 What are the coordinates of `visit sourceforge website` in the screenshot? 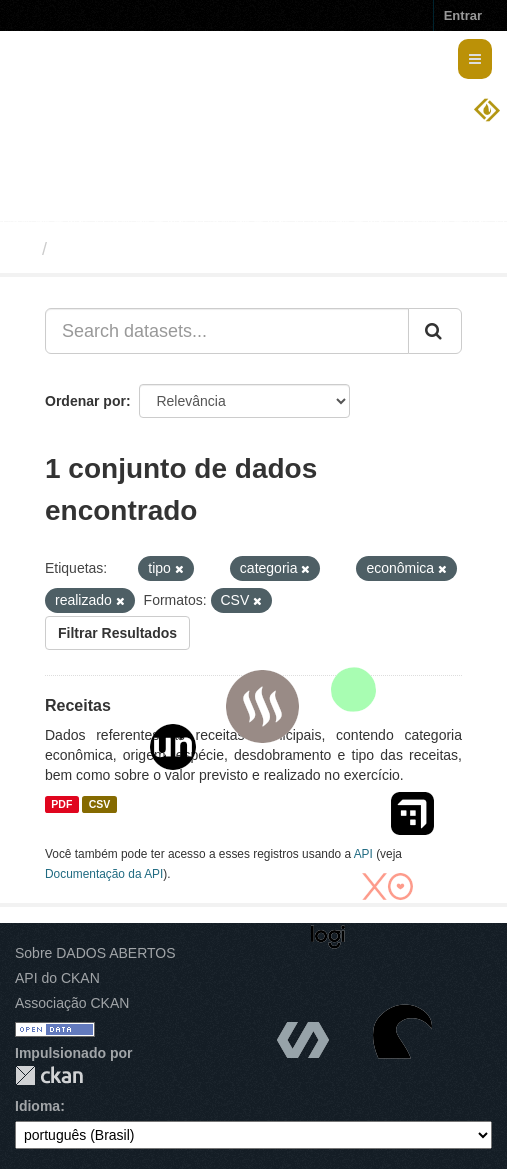 It's located at (487, 110).